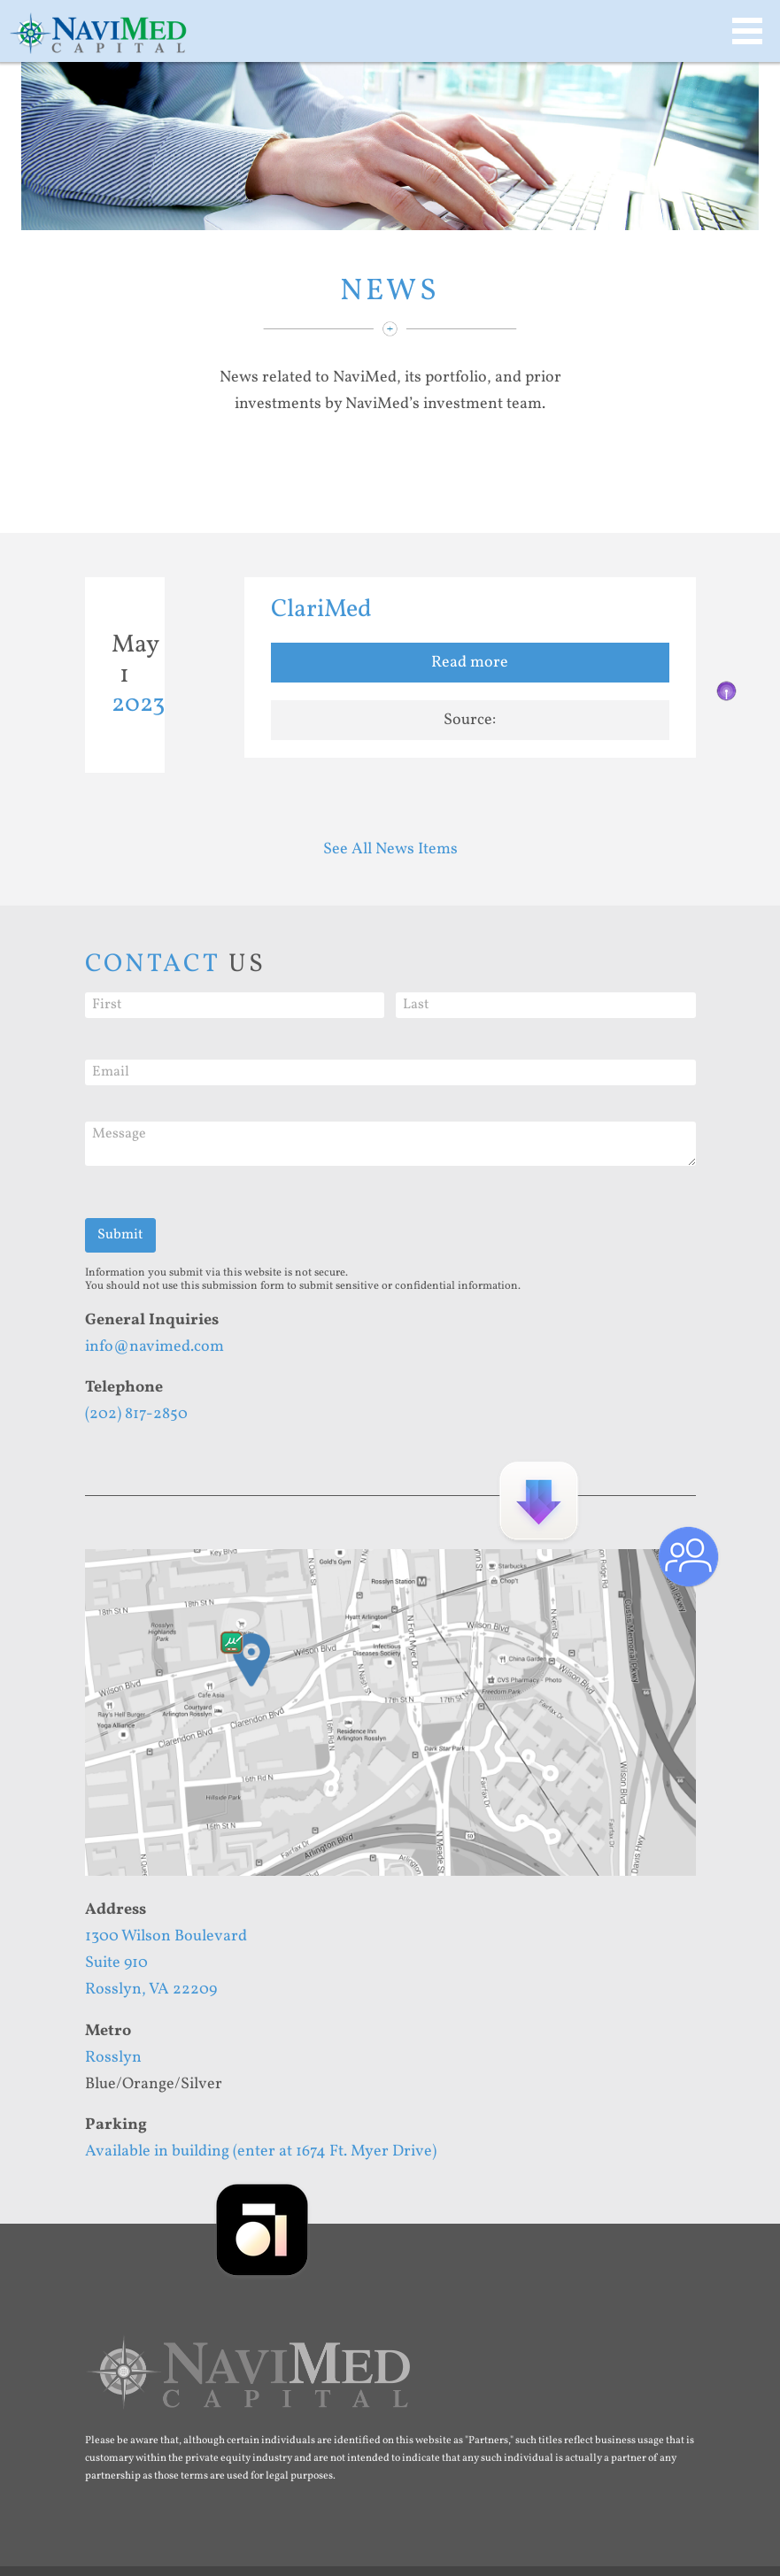 The image size is (780, 2576). What do you see at coordinates (726, 690) in the screenshot?
I see `open the podcasts app` at bounding box center [726, 690].